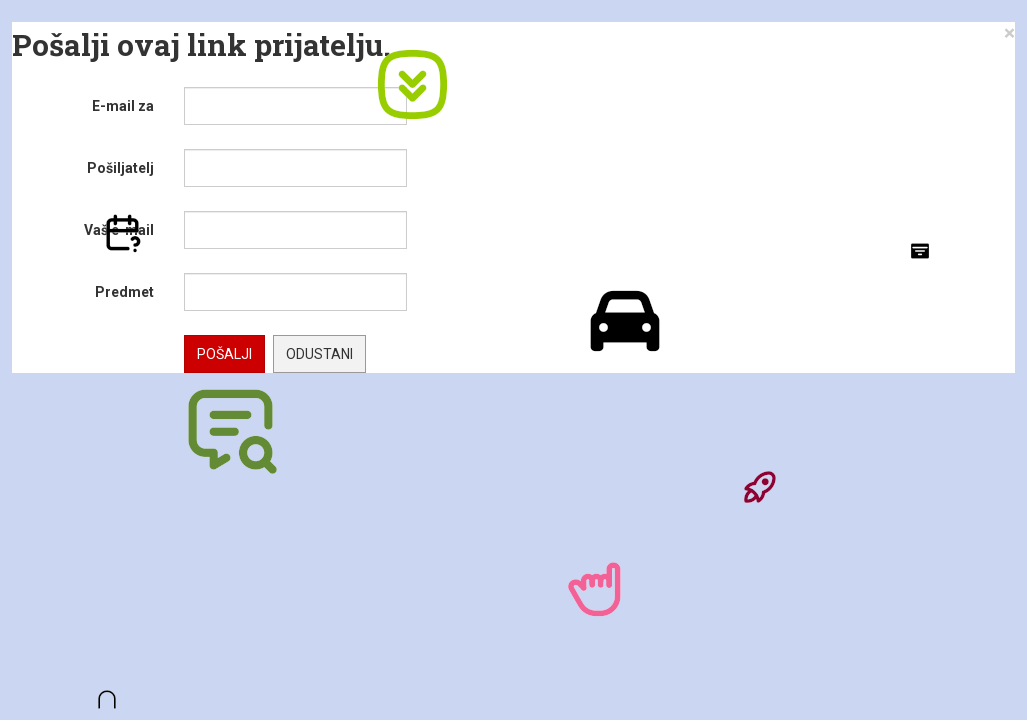 This screenshot has width=1027, height=720. I want to click on pinky promise or commitment gesture, so click(595, 585).